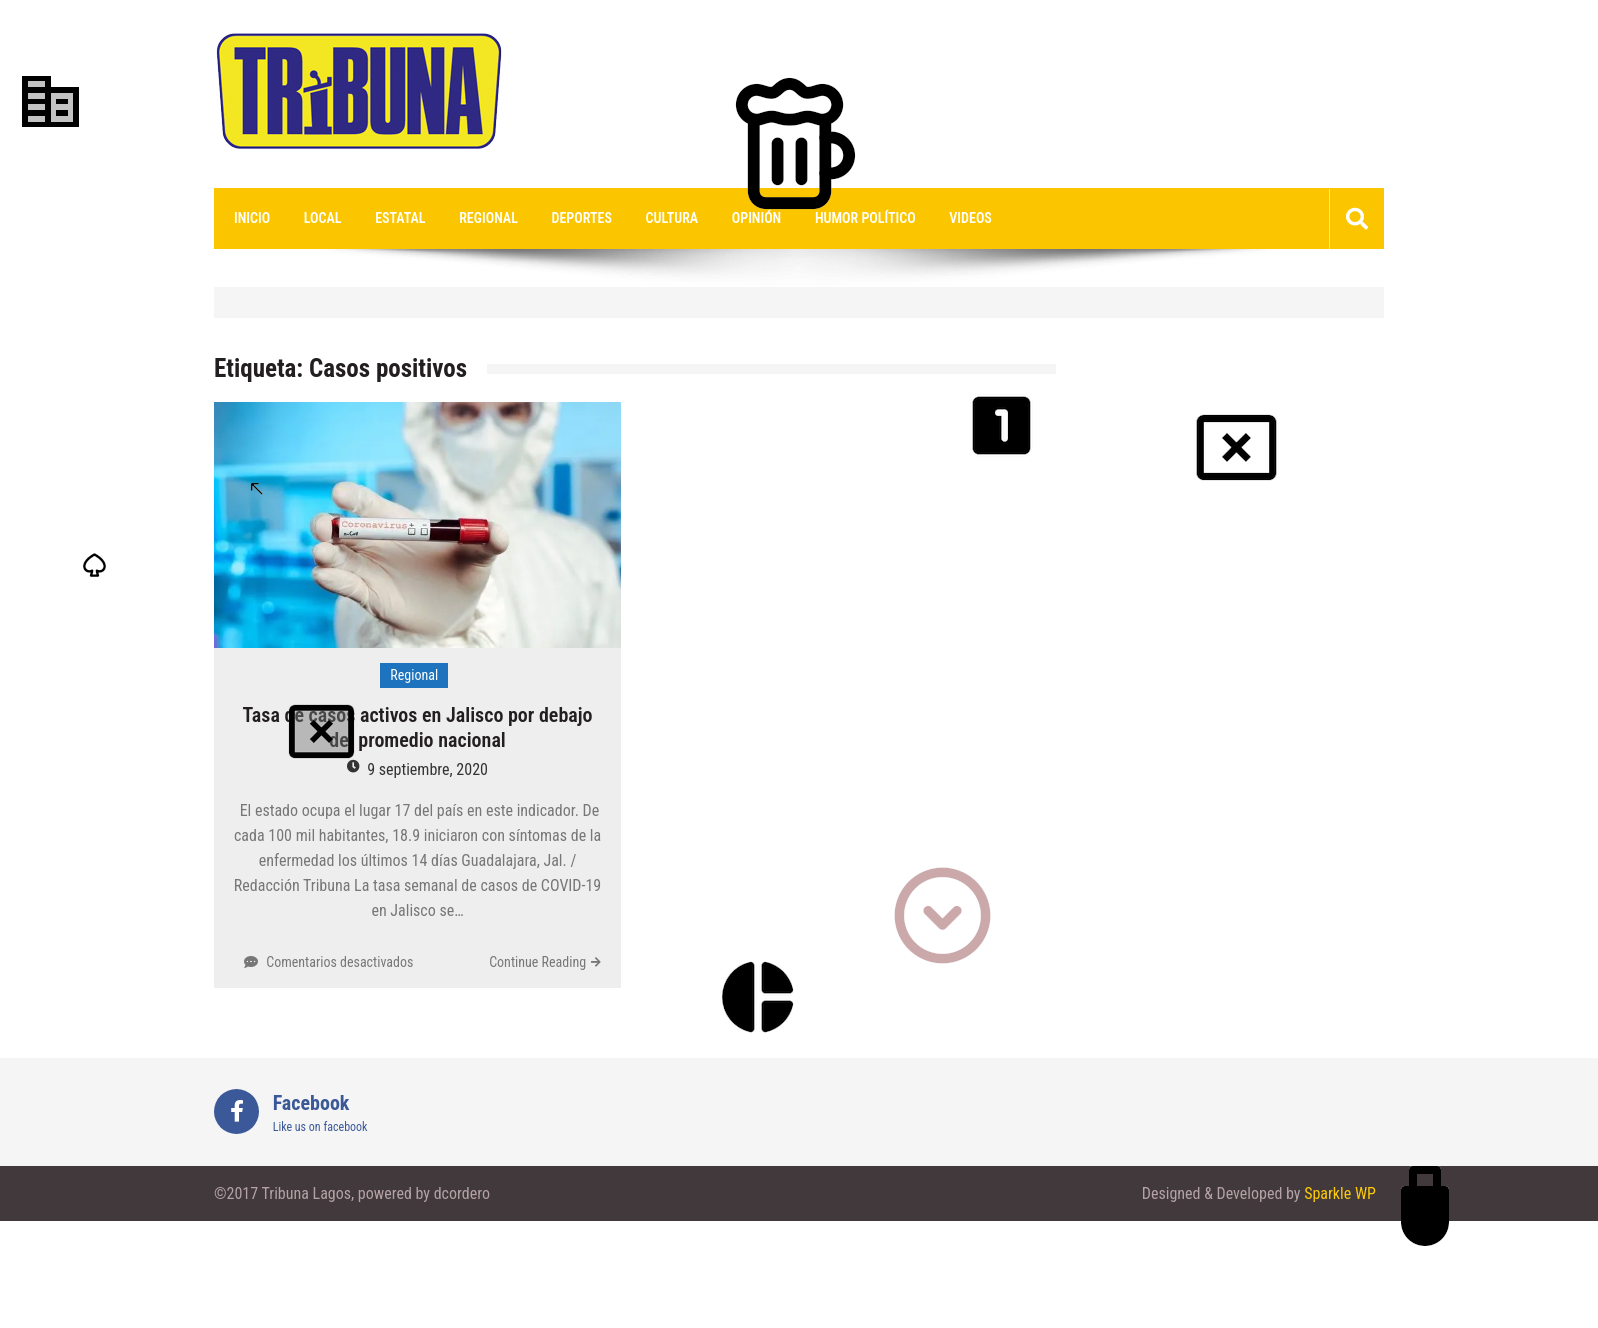  What do you see at coordinates (1236, 447) in the screenshot?
I see `cancel or exit presentation mode` at bounding box center [1236, 447].